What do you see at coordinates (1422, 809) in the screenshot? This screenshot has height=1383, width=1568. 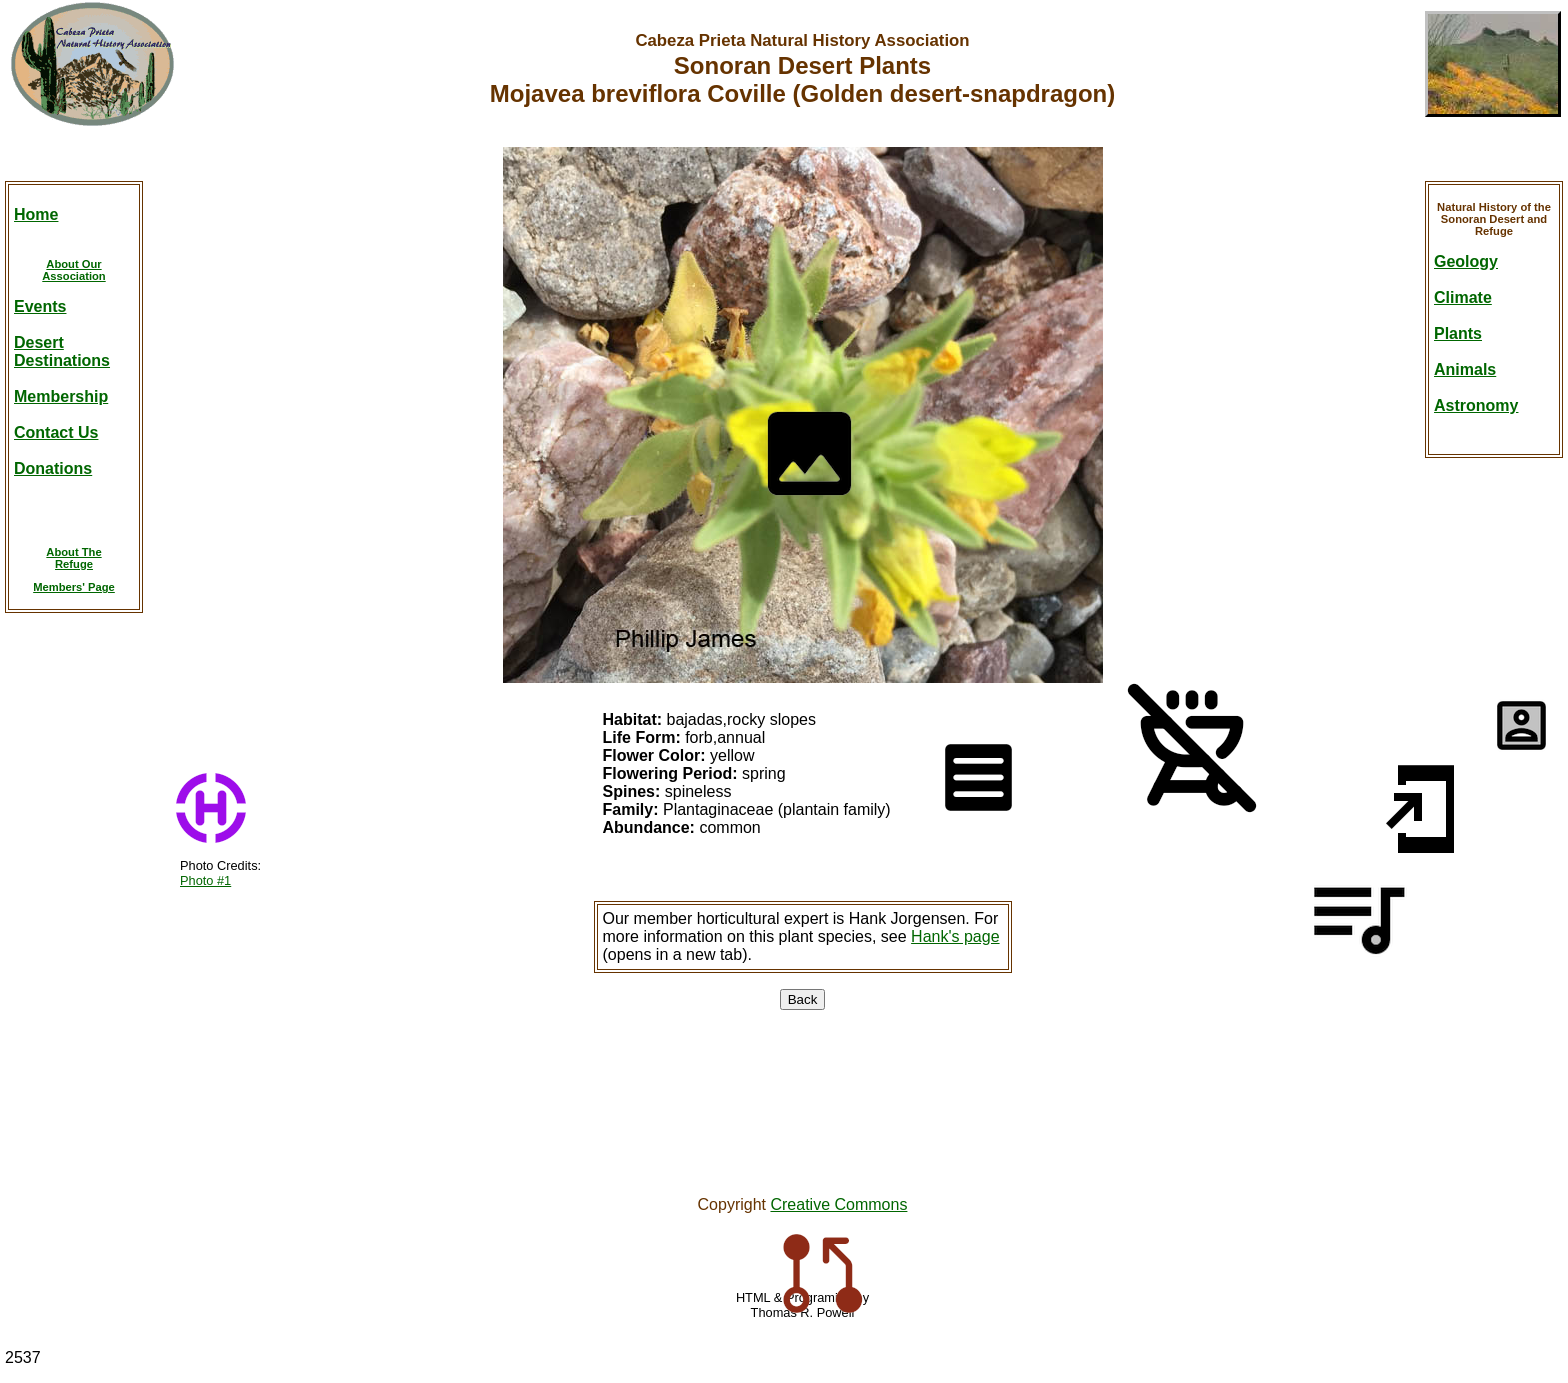 I see `add shortcut to home screen` at bounding box center [1422, 809].